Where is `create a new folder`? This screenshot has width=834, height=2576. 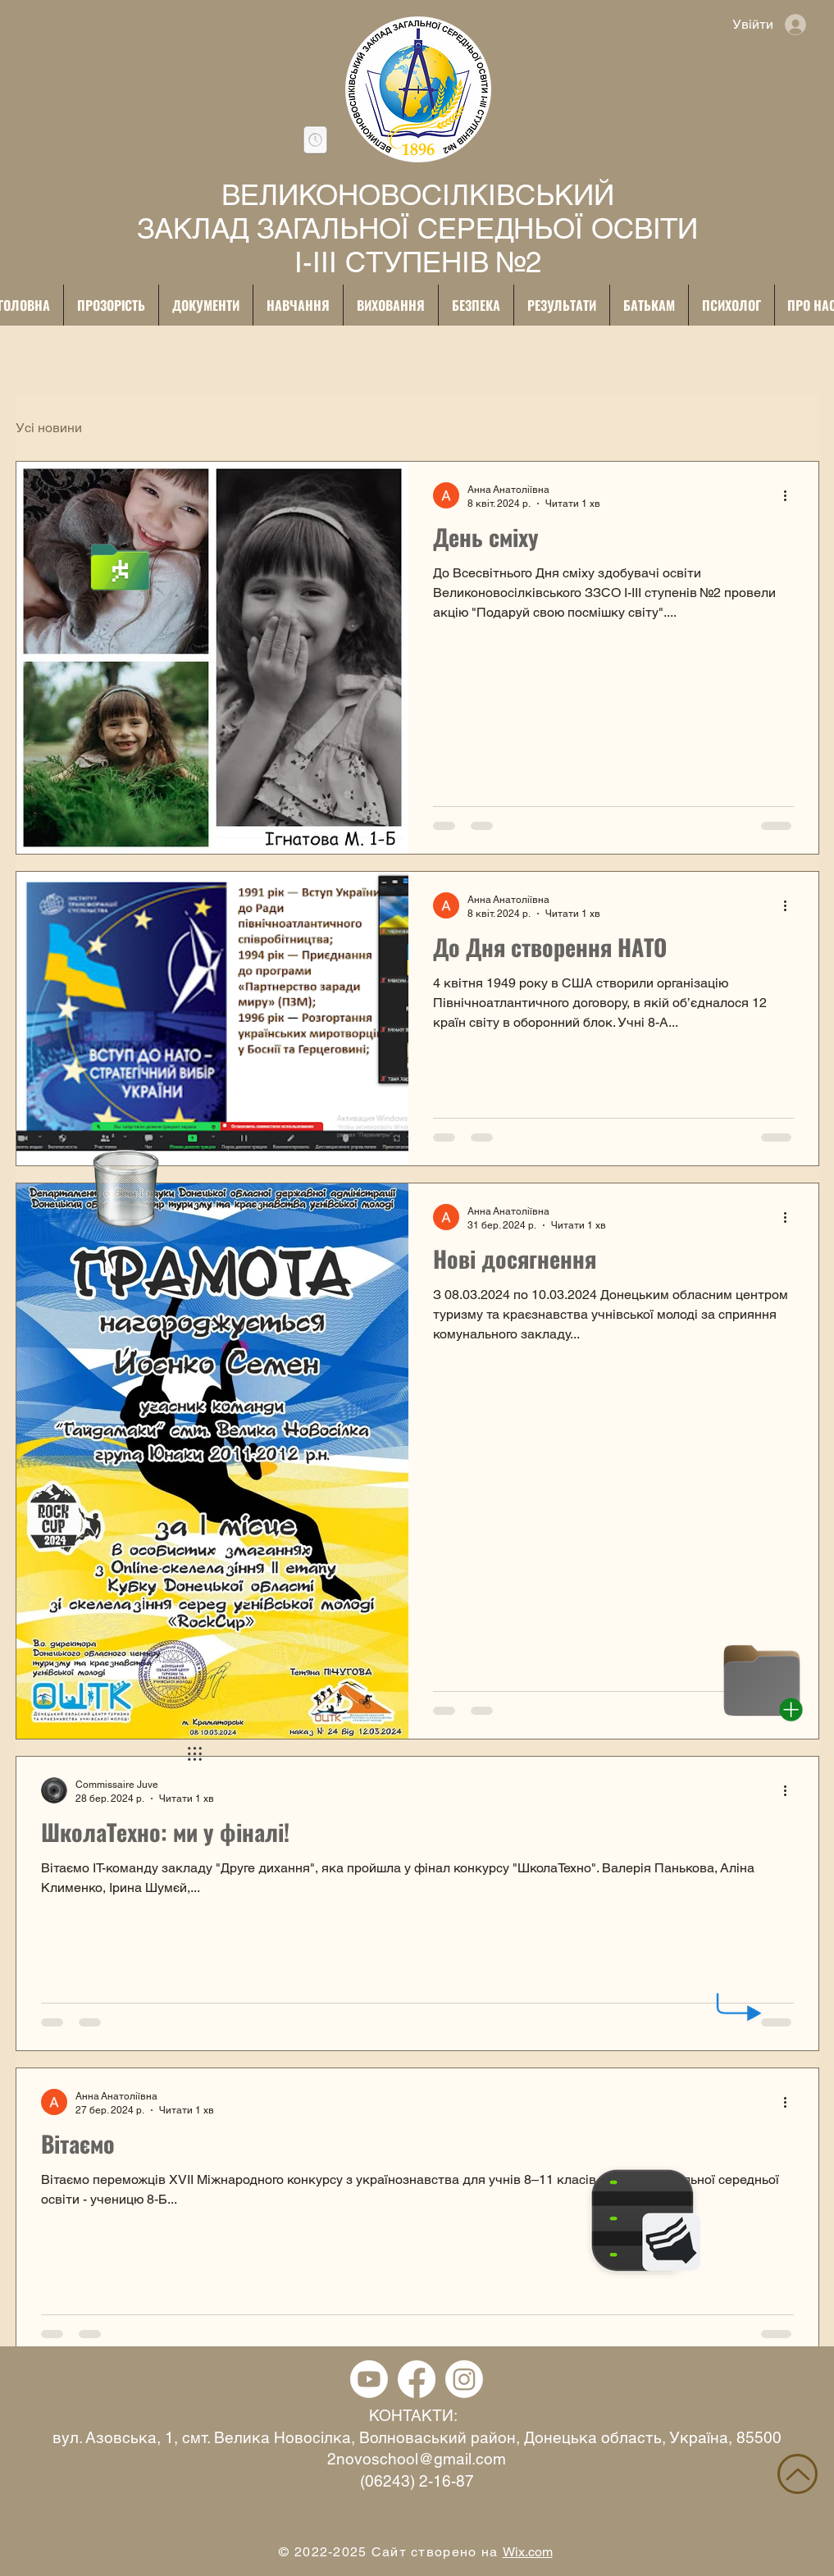 create a new folder is located at coordinates (762, 1680).